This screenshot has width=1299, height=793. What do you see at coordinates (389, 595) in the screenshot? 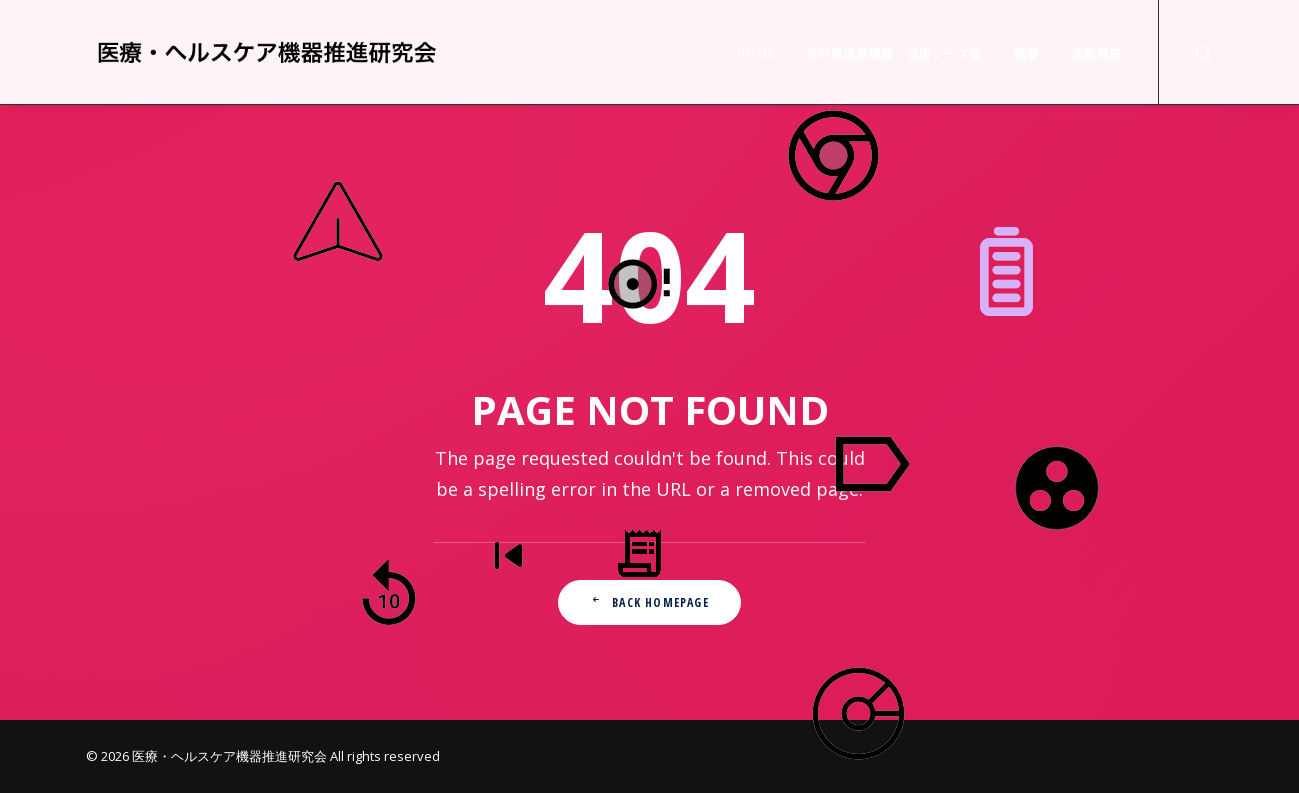
I see `replay the last 10 seconds` at bounding box center [389, 595].